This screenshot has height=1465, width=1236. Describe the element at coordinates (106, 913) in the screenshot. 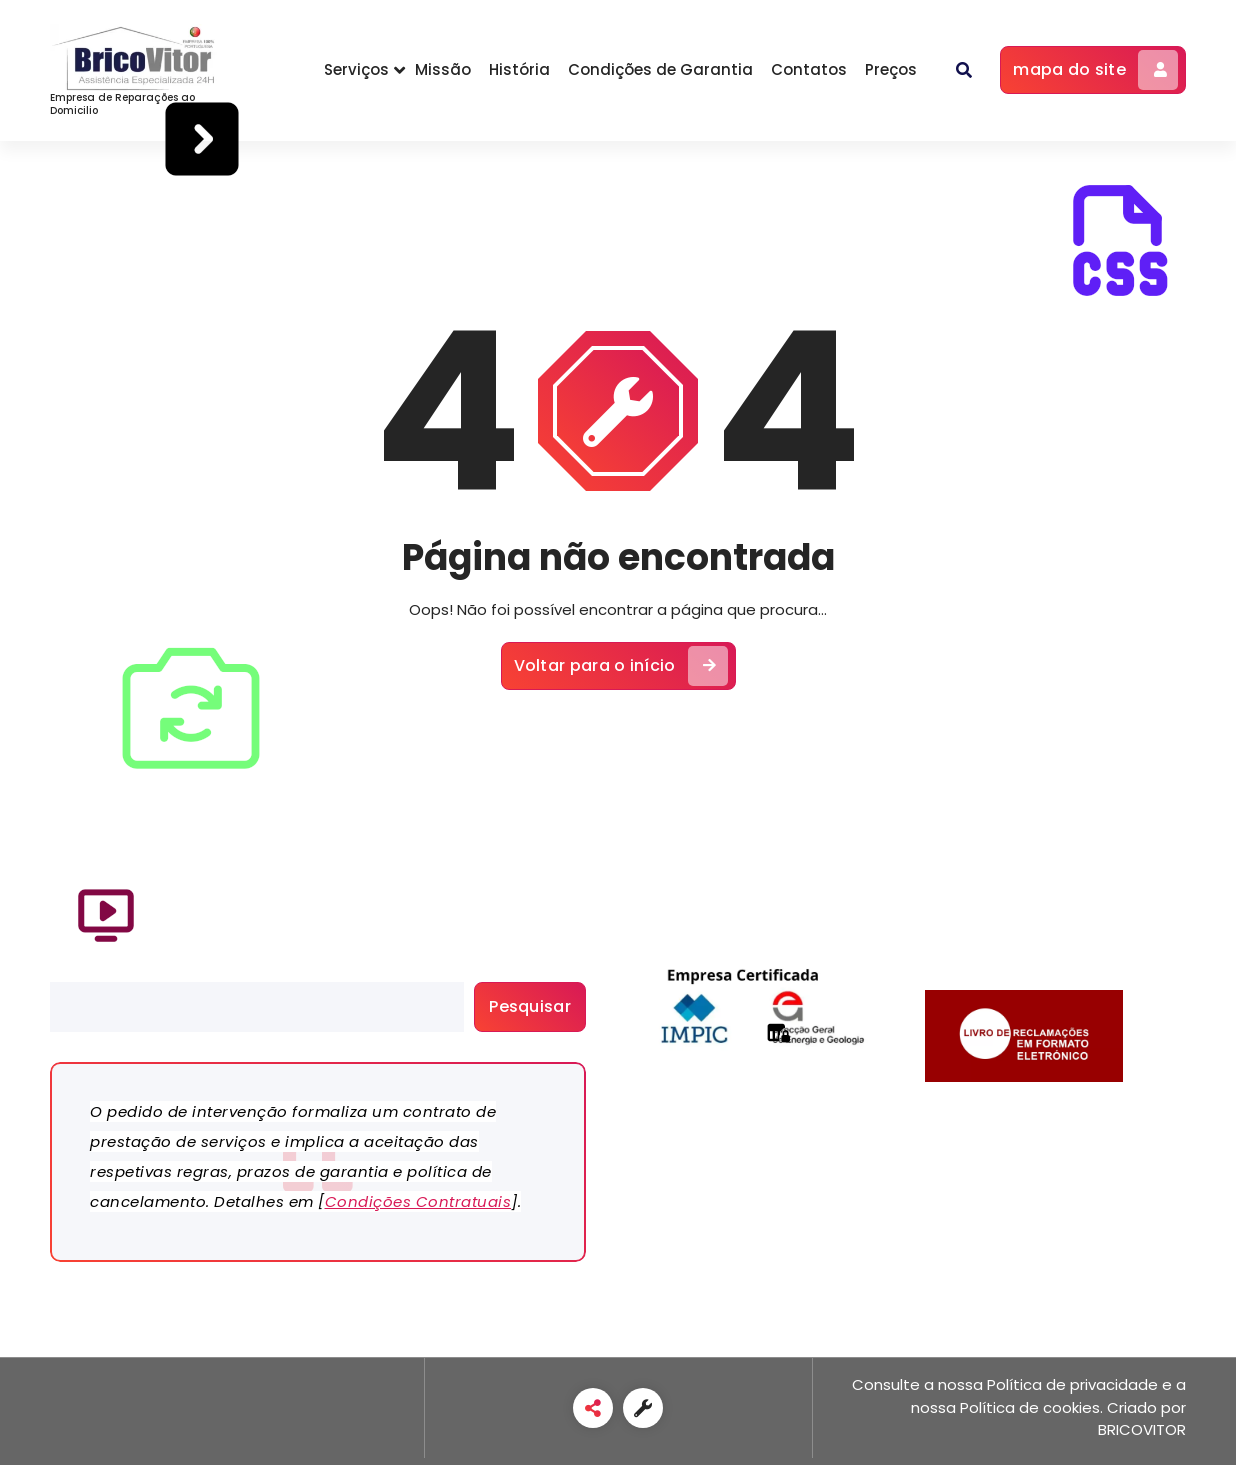

I see `play video on monitor or screen` at that location.